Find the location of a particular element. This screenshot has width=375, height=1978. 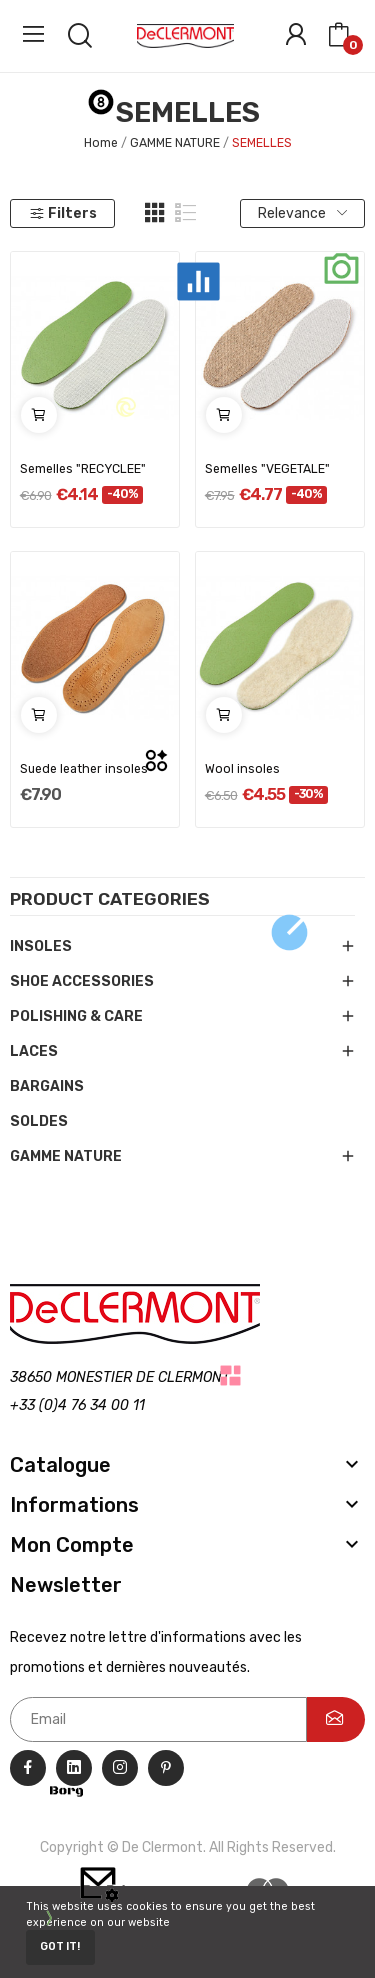

view analytics dashboard is located at coordinates (198, 281).